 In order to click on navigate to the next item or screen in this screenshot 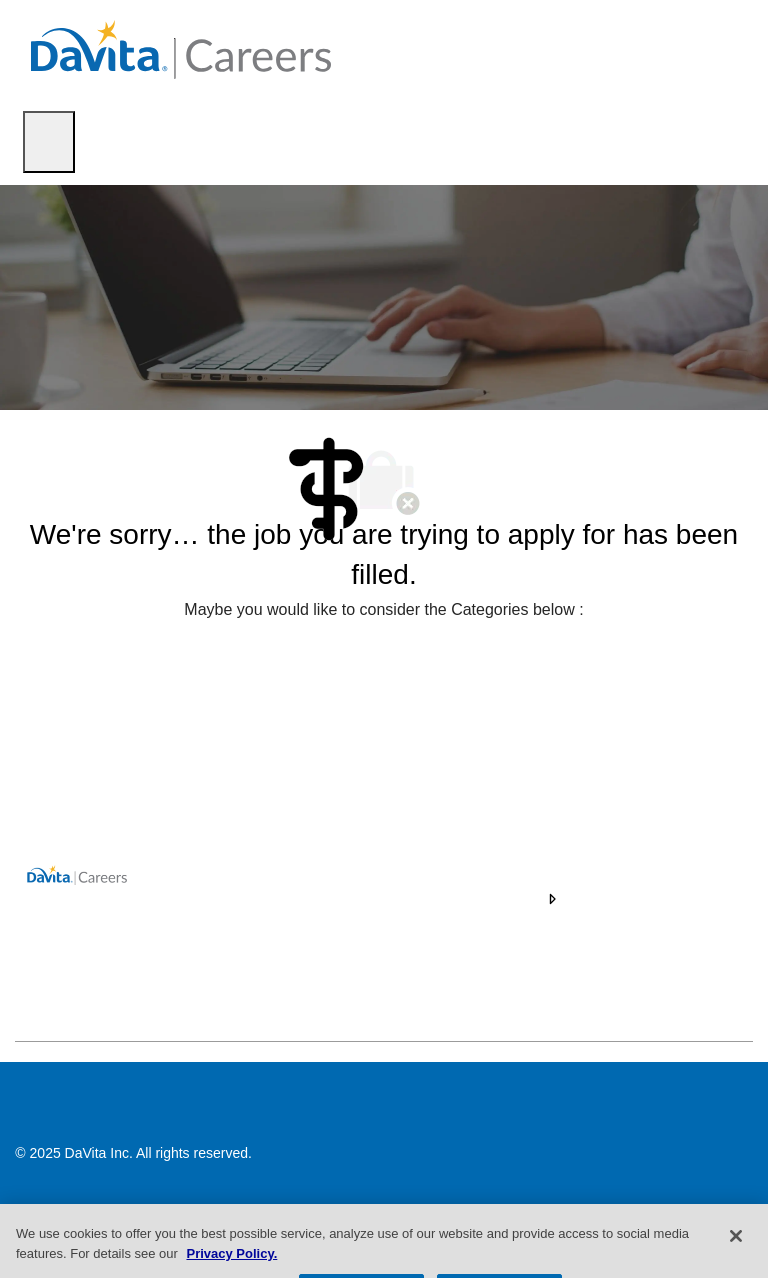, I will do `click(552, 899)`.